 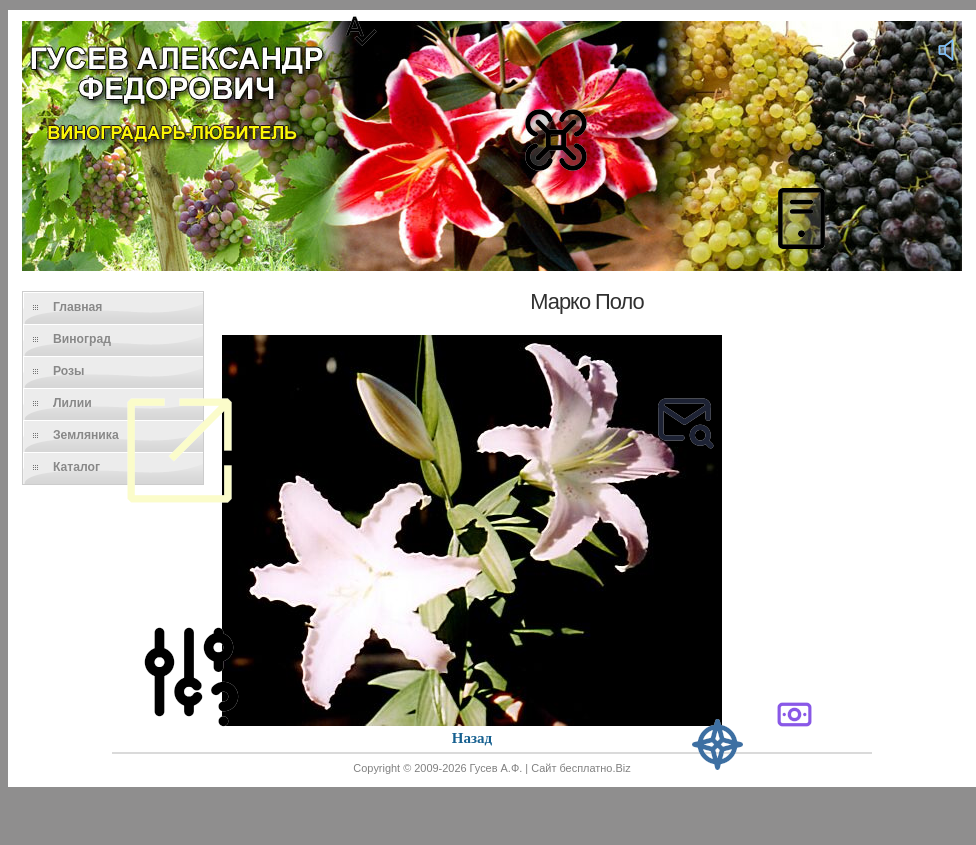 I want to click on view compass or navigation orientation, so click(x=717, y=744).